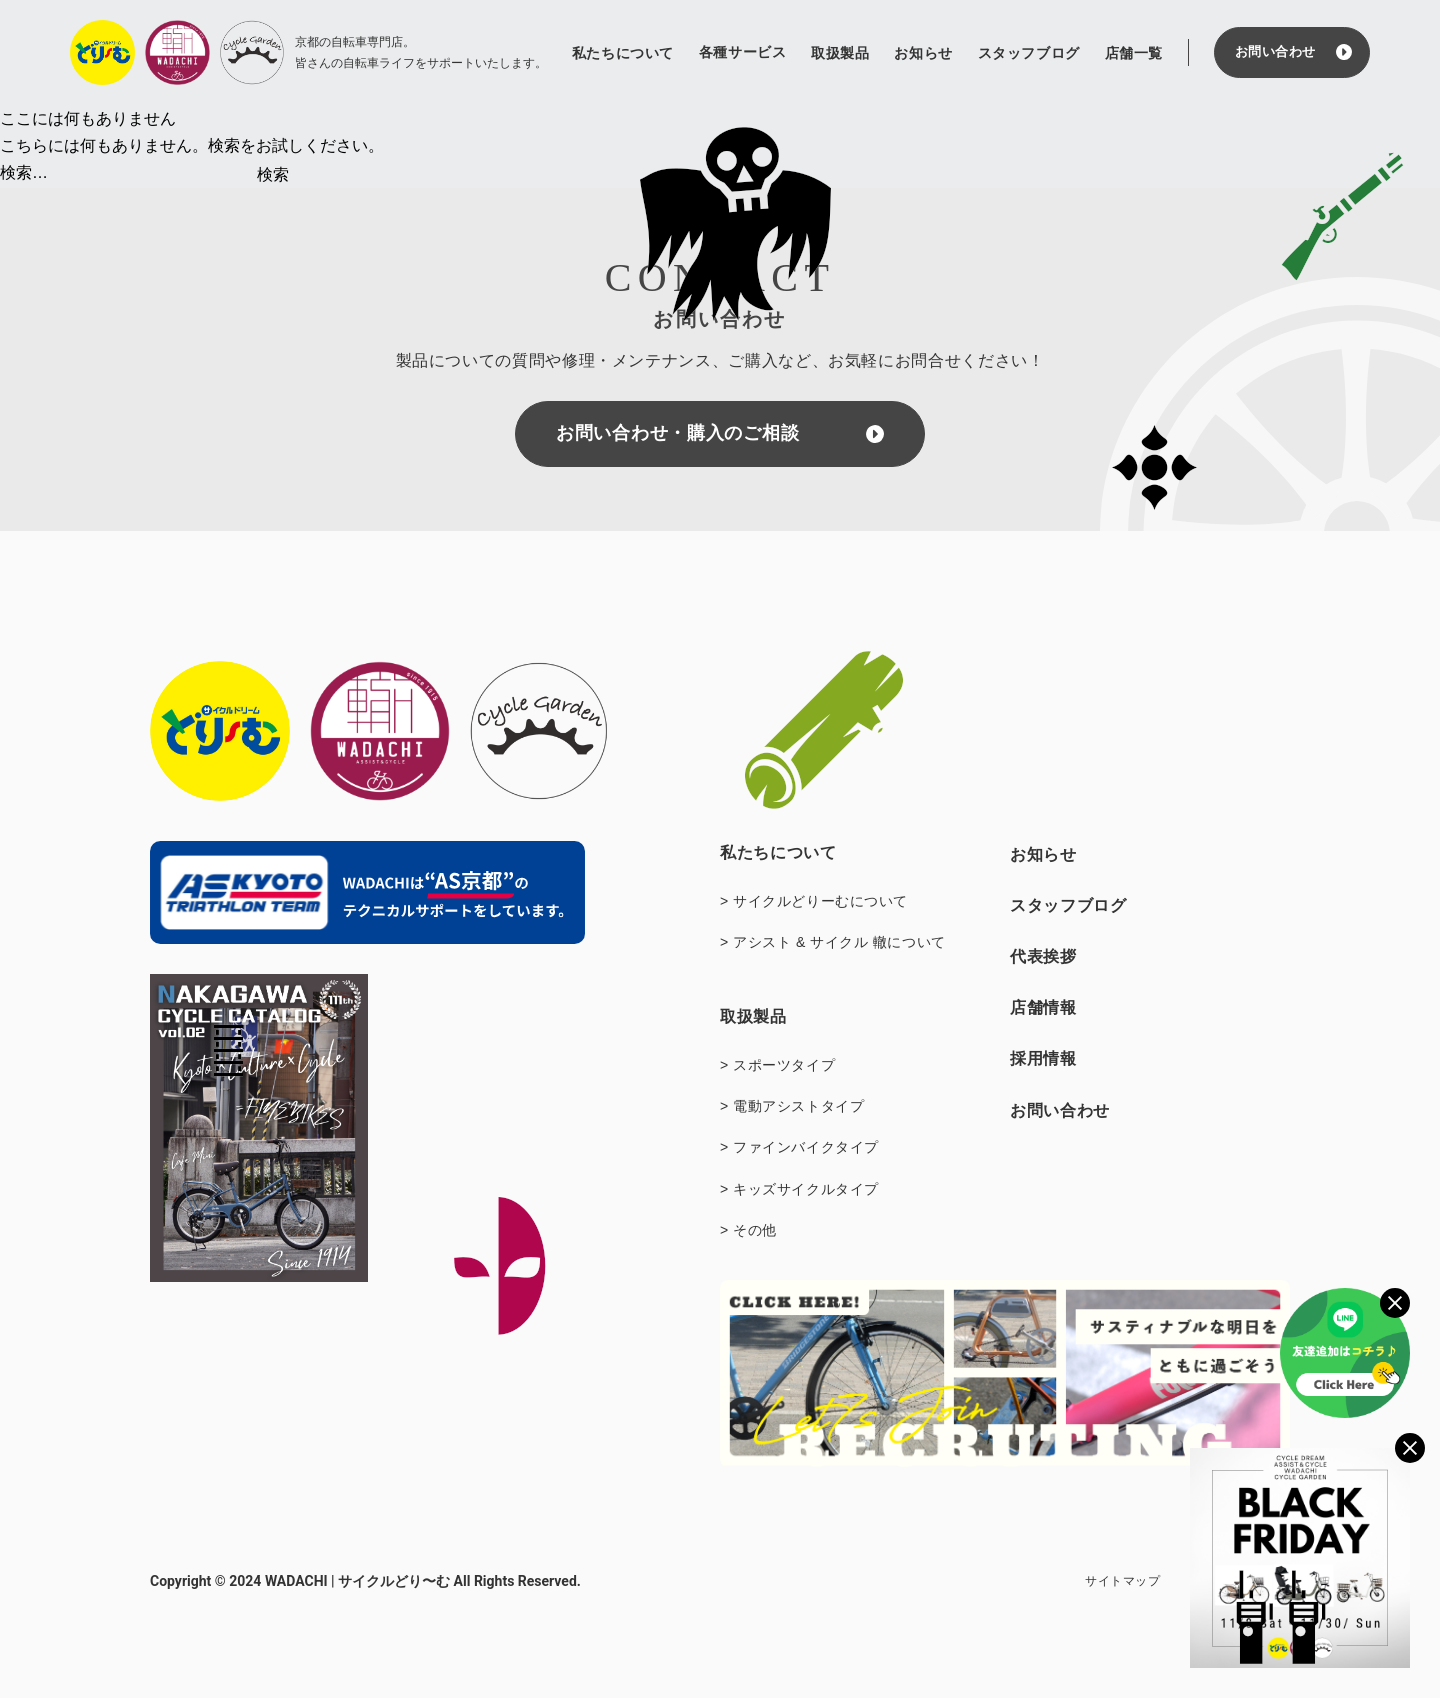 This screenshot has height=1698, width=1440. I want to click on access push-to-talk or voice communication, so click(1277, 1616).